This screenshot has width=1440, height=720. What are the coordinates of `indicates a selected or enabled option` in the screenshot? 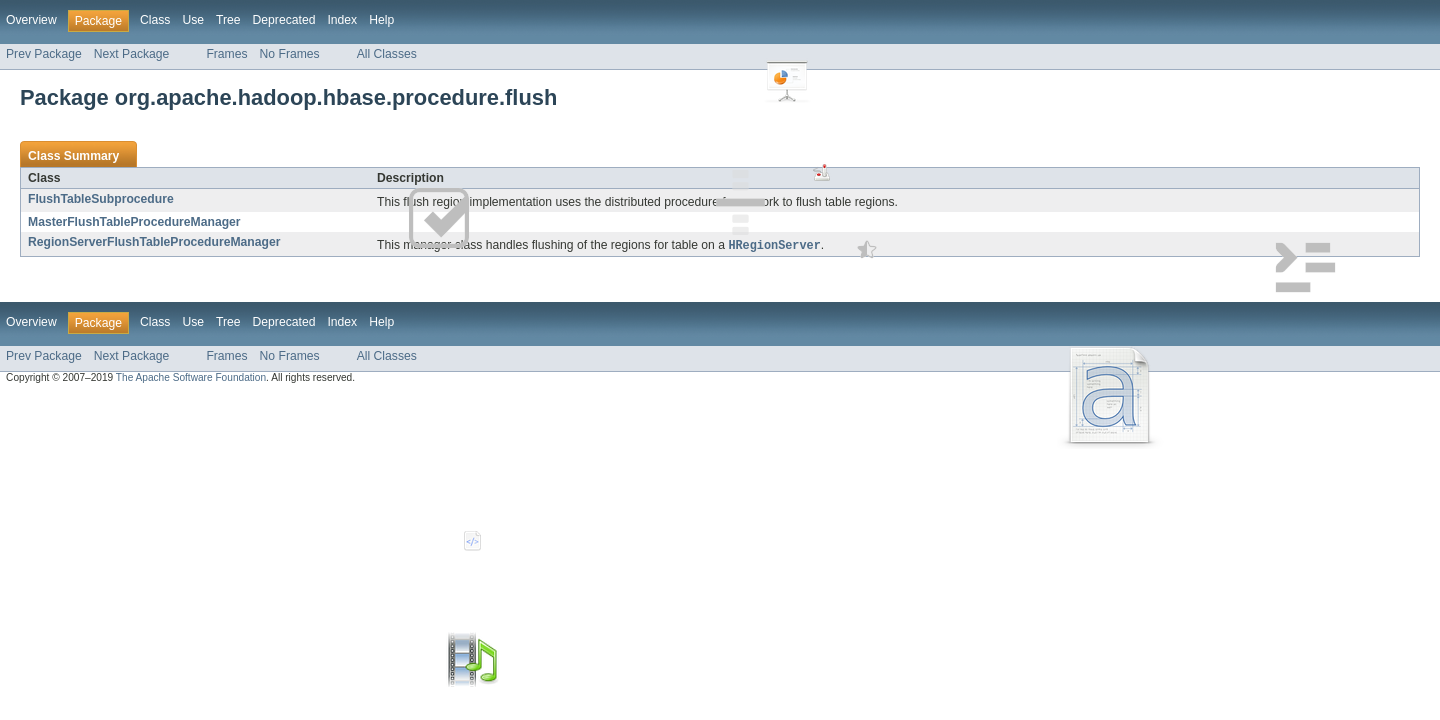 It's located at (439, 218).